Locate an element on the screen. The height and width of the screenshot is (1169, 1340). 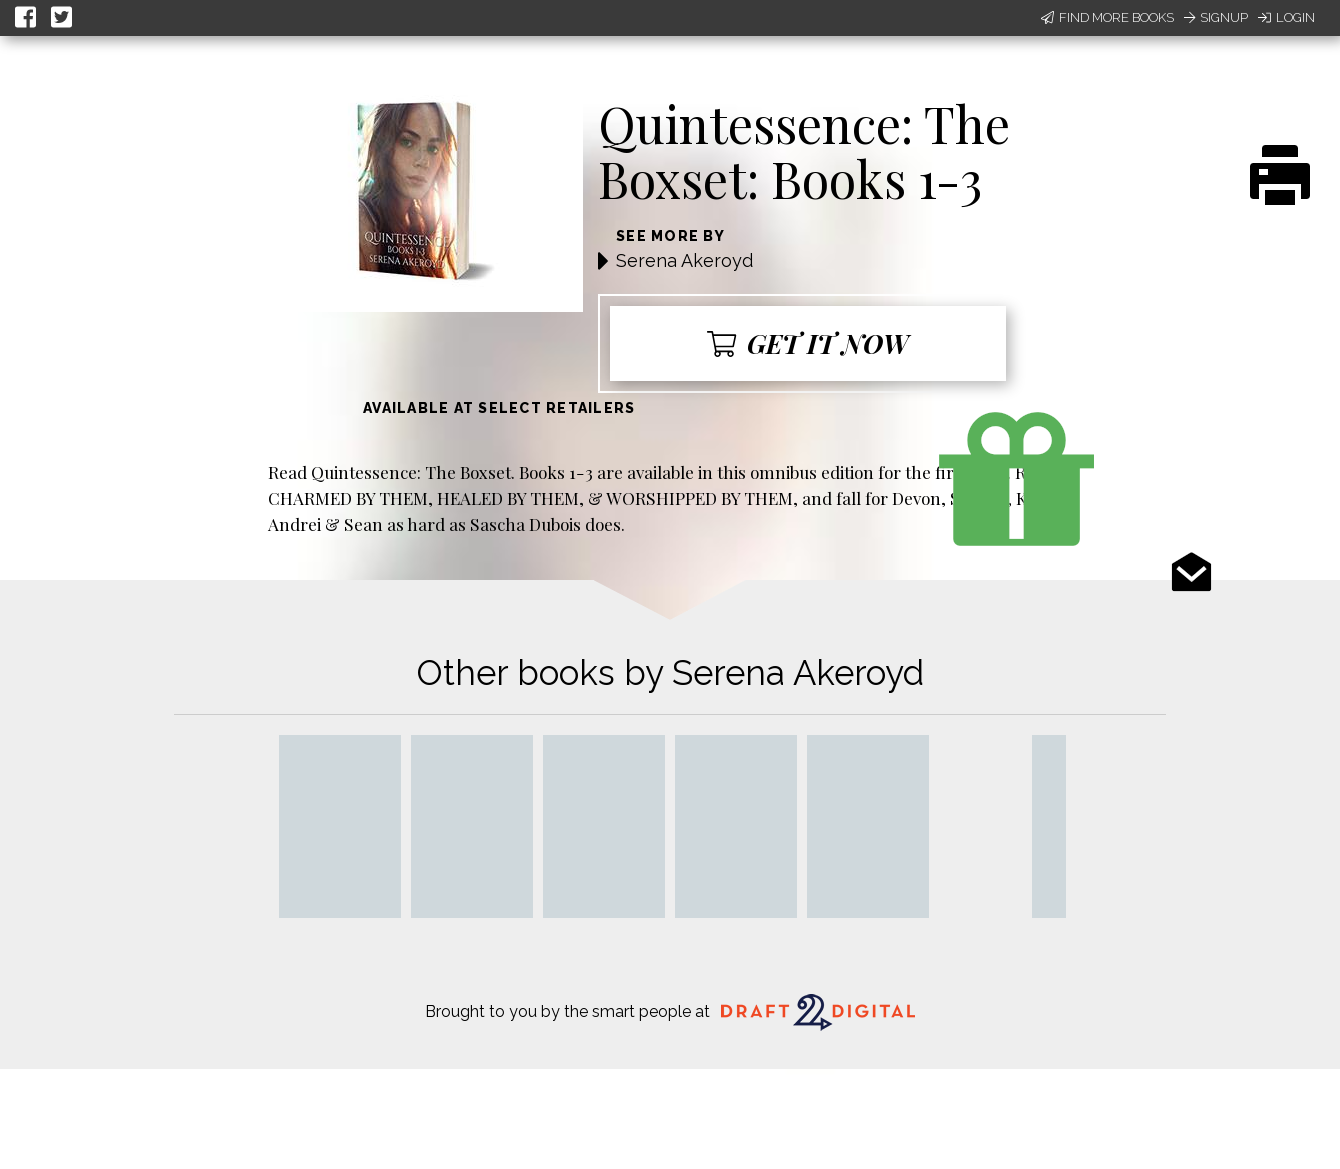
indicates a read or opened email is located at coordinates (1191, 573).